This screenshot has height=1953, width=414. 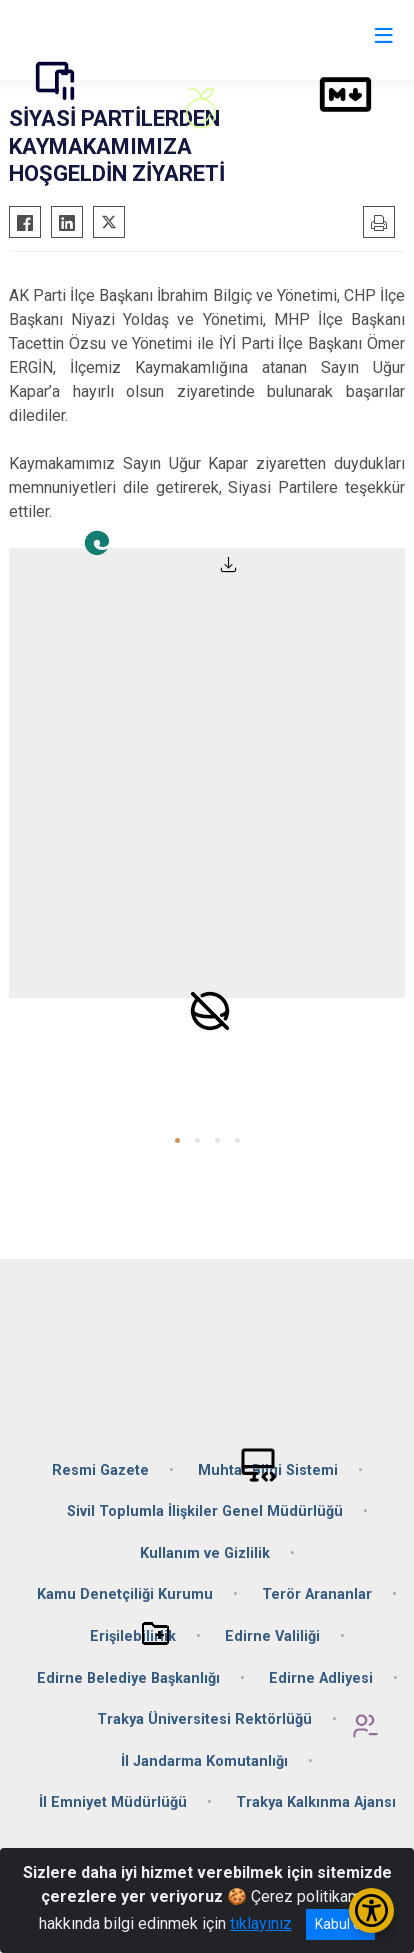 I want to click on pause syncing across devices, so click(x=55, y=79).